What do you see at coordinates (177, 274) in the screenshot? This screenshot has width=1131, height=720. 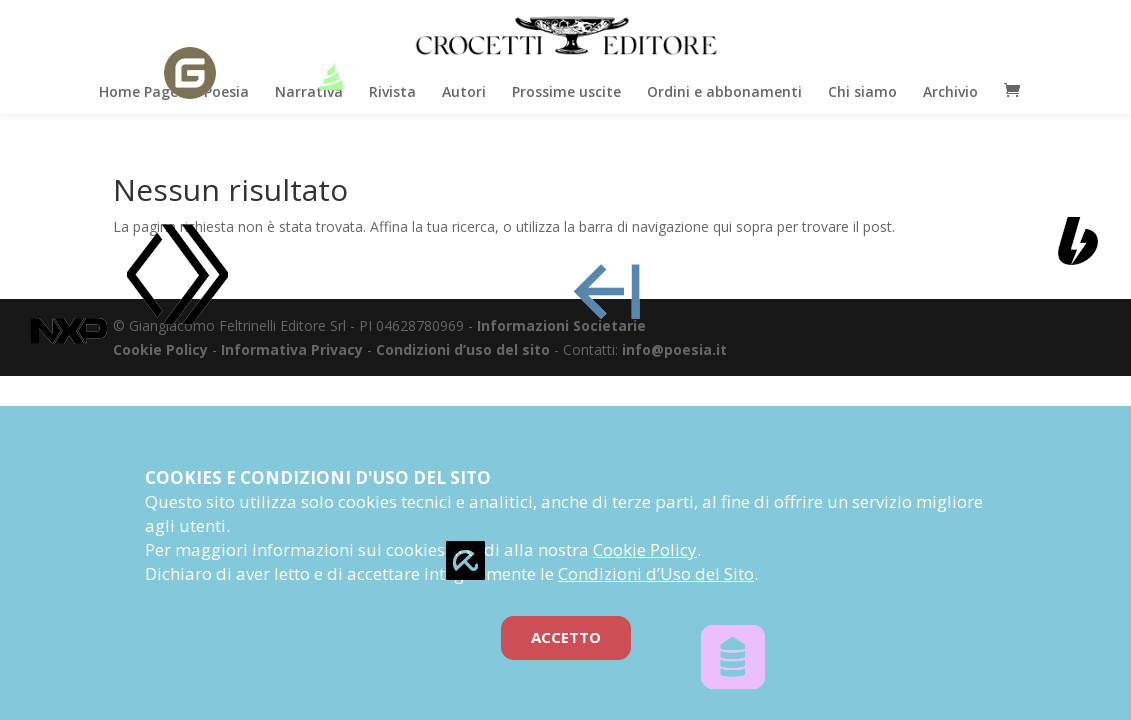 I see `Cloudflare Workers logo` at bounding box center [177, 274].